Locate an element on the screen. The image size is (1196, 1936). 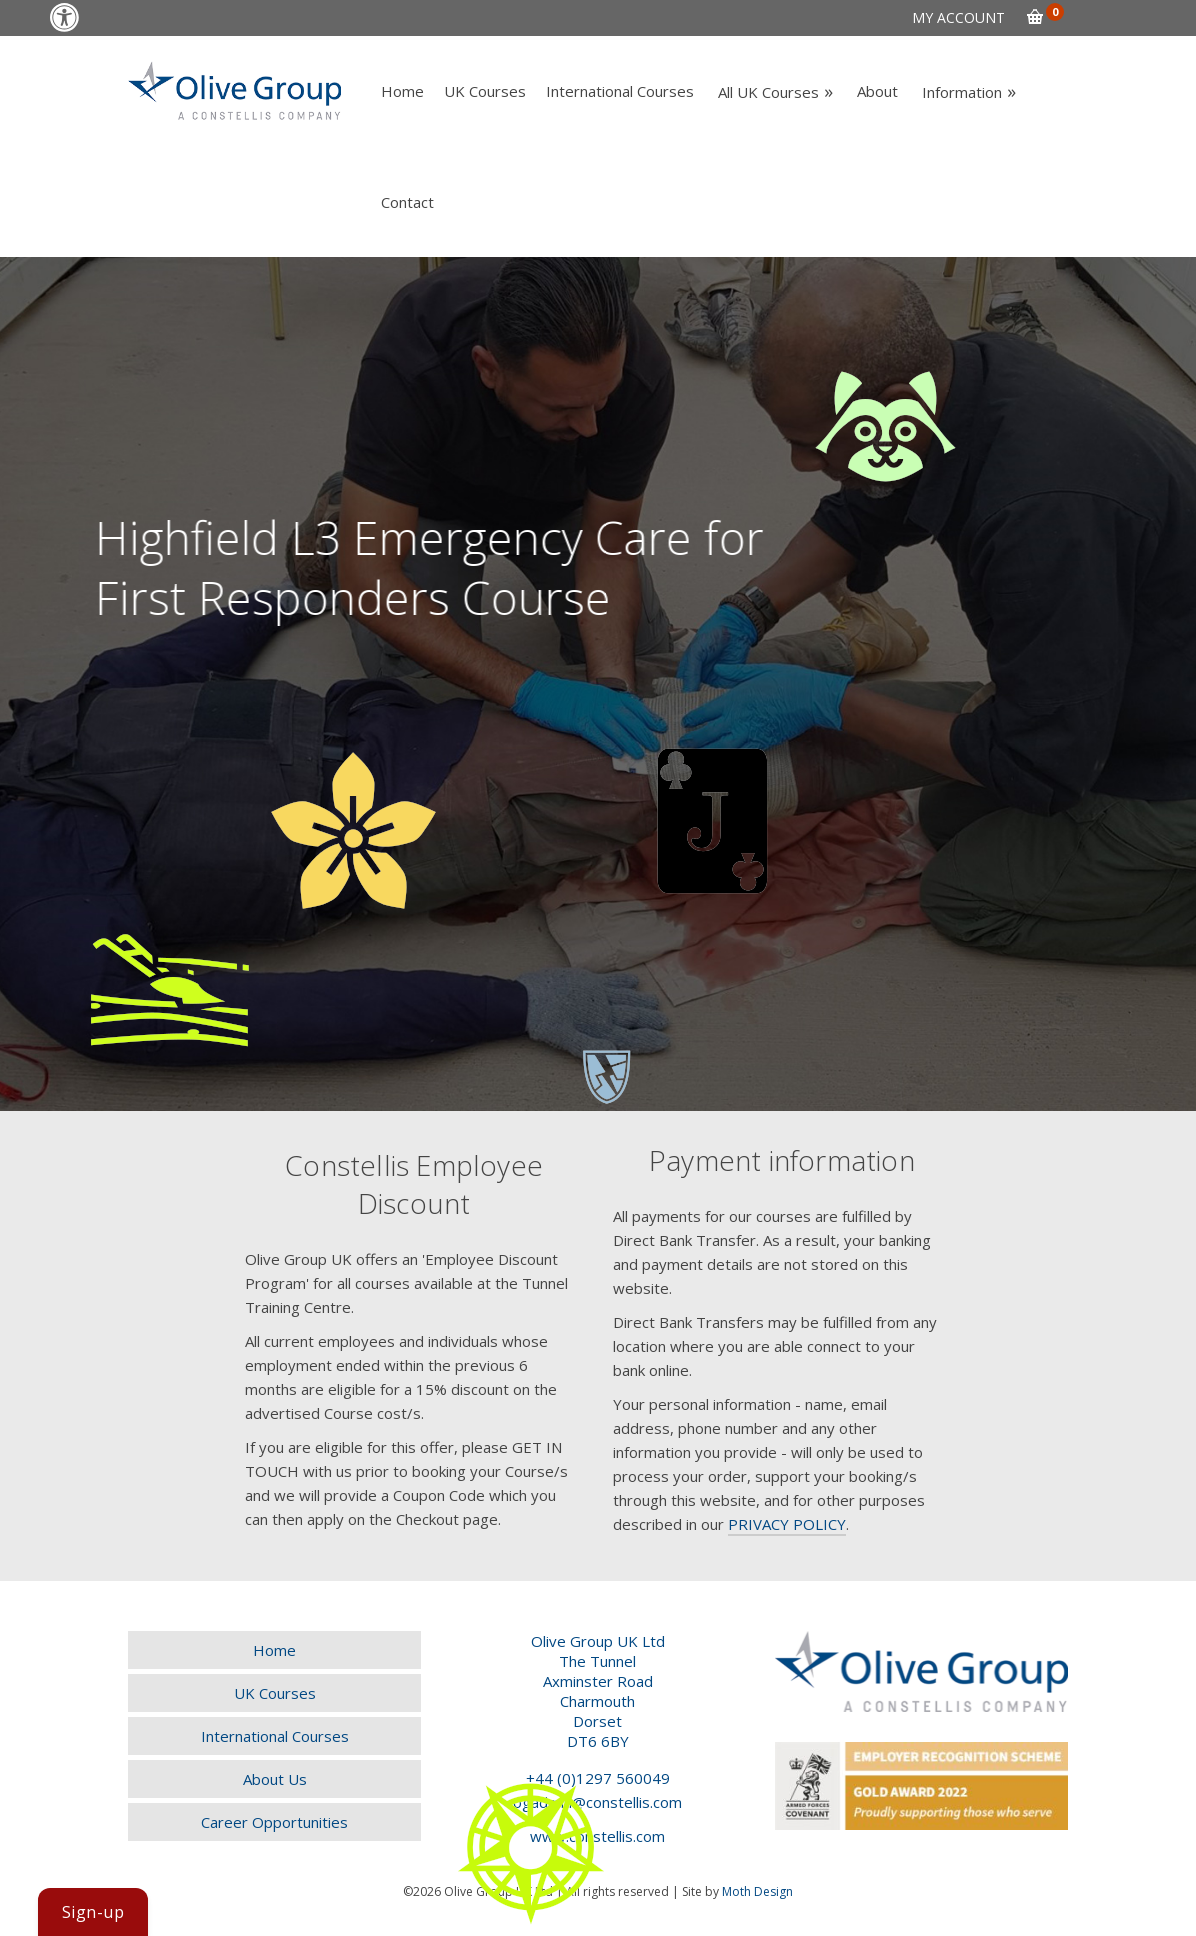
indicates broken or compromised security status is located at coordinates (607, 1077).